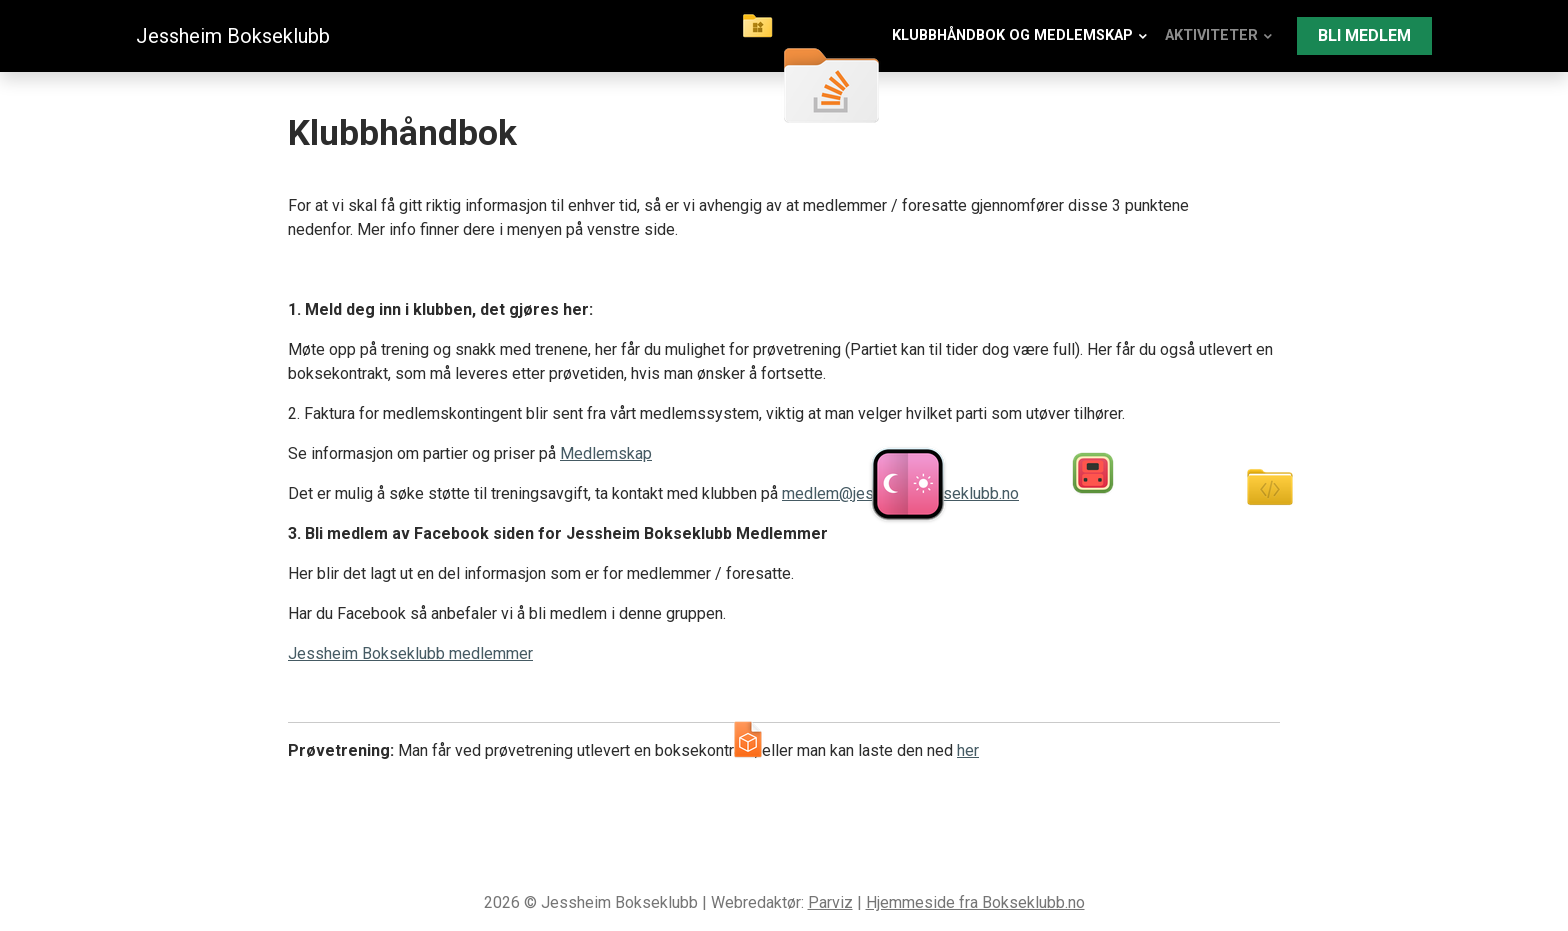  What do you see at coordinates (908, 484) in the screenshot?
I see `open dynamic wallpaper editor app` at bounding box center [908, 484].